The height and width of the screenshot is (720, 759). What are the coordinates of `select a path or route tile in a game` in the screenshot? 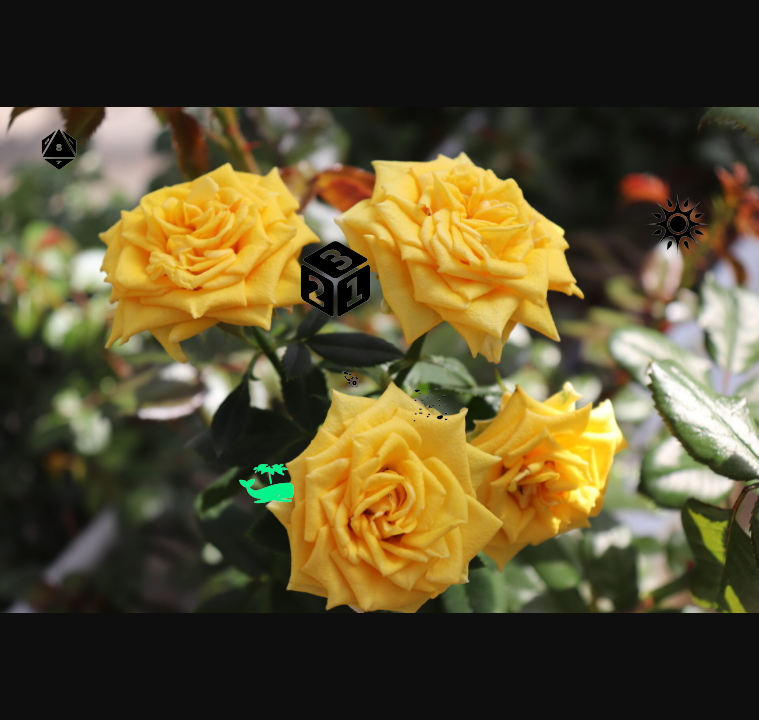 It's located at (430, 404).